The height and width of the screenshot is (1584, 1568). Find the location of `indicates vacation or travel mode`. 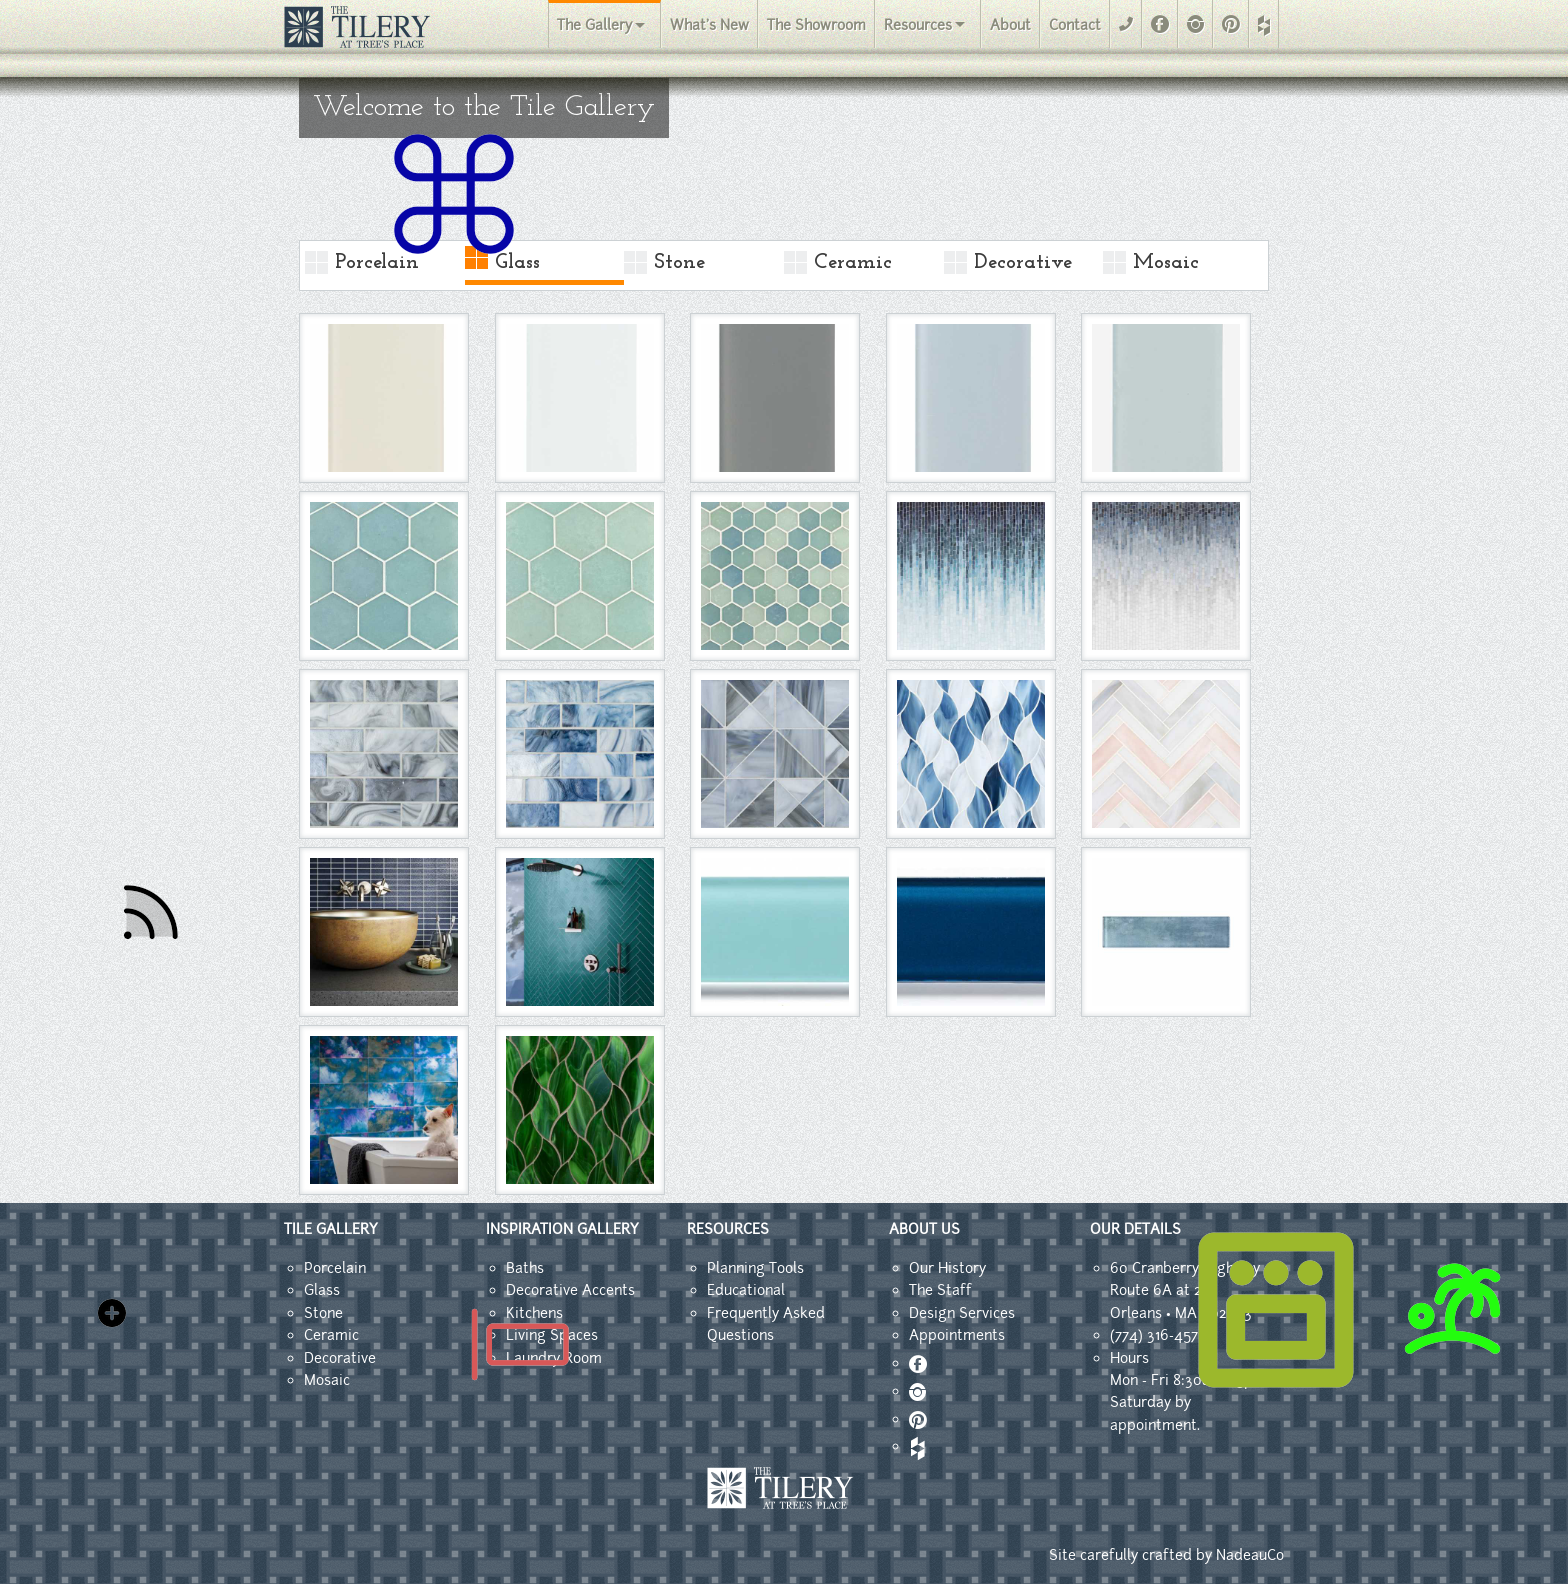

indicates vacation or travel mode is located at coordinates (1452, 1309).